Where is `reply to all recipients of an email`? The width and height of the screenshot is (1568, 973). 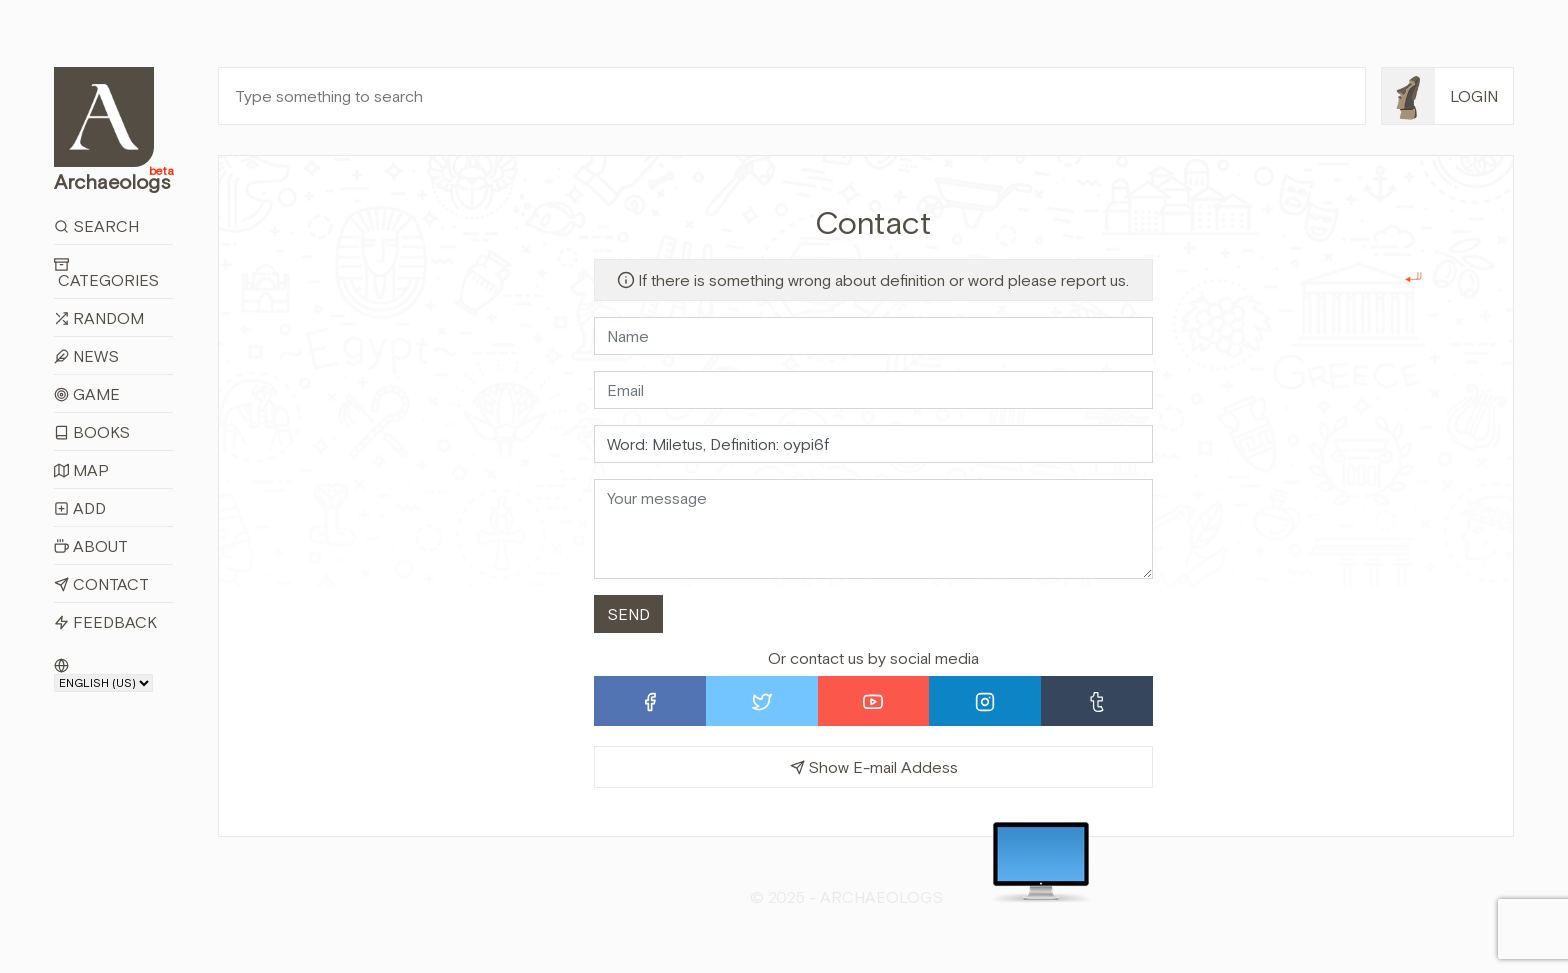 reply to all recipients of an email is located at coordinates (1413, 276).